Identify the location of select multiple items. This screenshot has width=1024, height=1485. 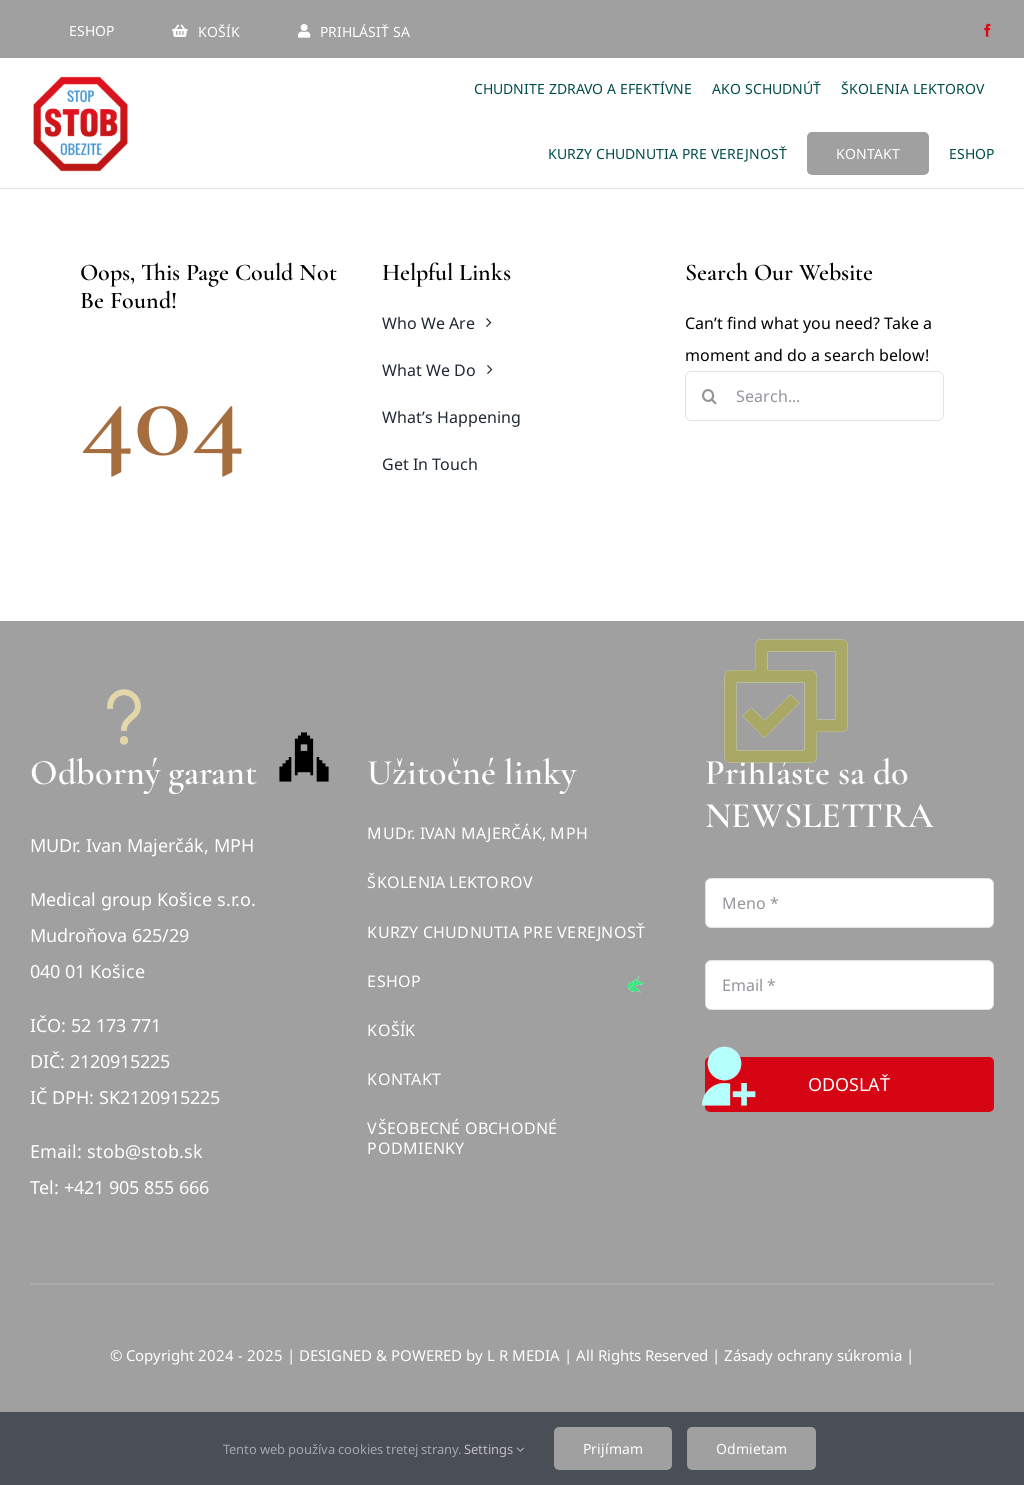
(786, 701).